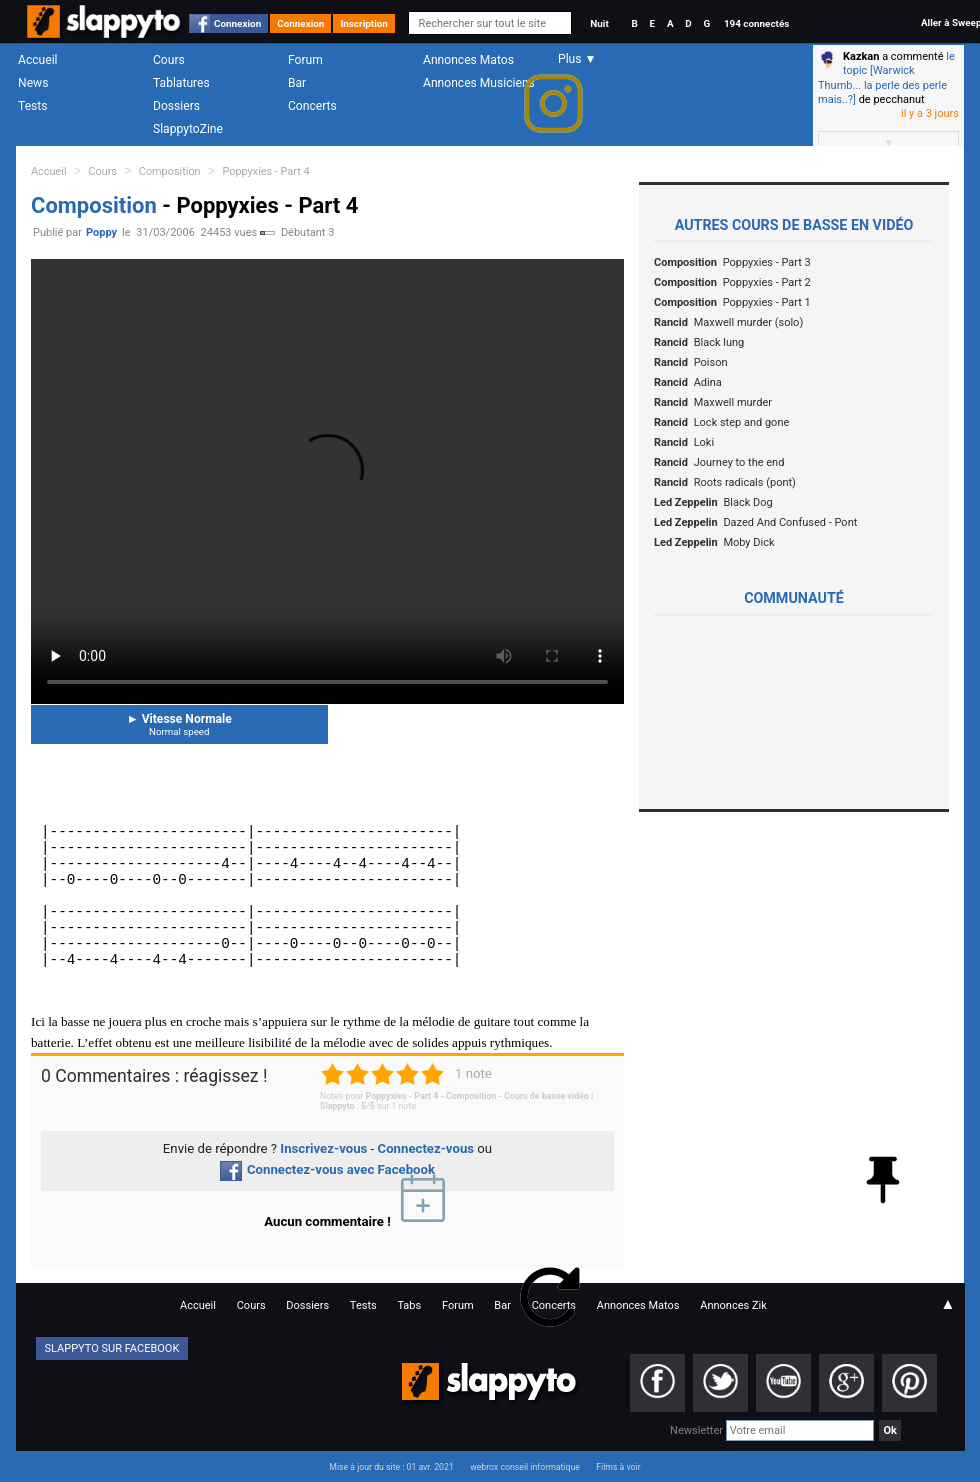 This screenshot has height=1482, width=980. What do you see at coordinates (550, 1297) in the screenshot?
I see `redo the last action` at bounding box center [550, 1297].